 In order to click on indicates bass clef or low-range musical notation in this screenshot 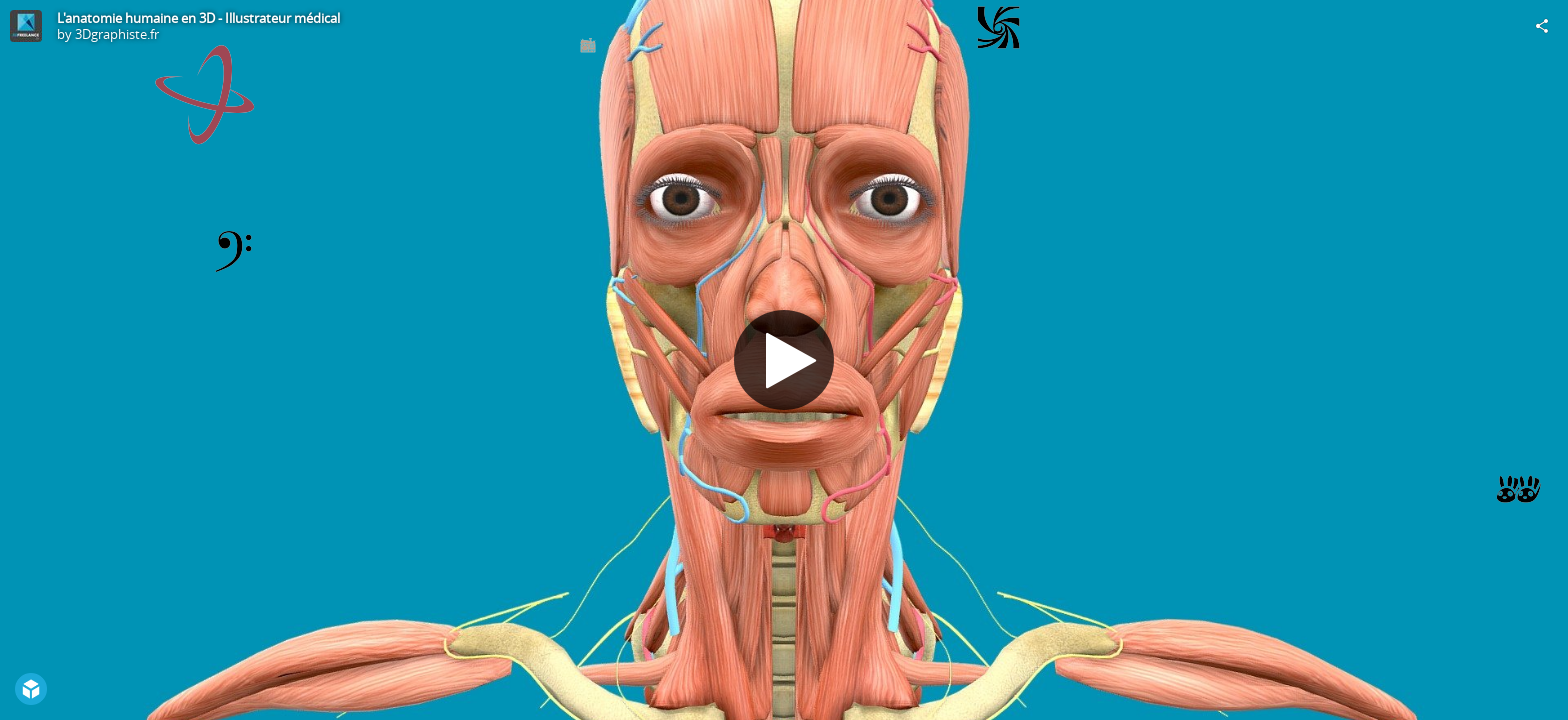, I will do `click(233, 251)`.